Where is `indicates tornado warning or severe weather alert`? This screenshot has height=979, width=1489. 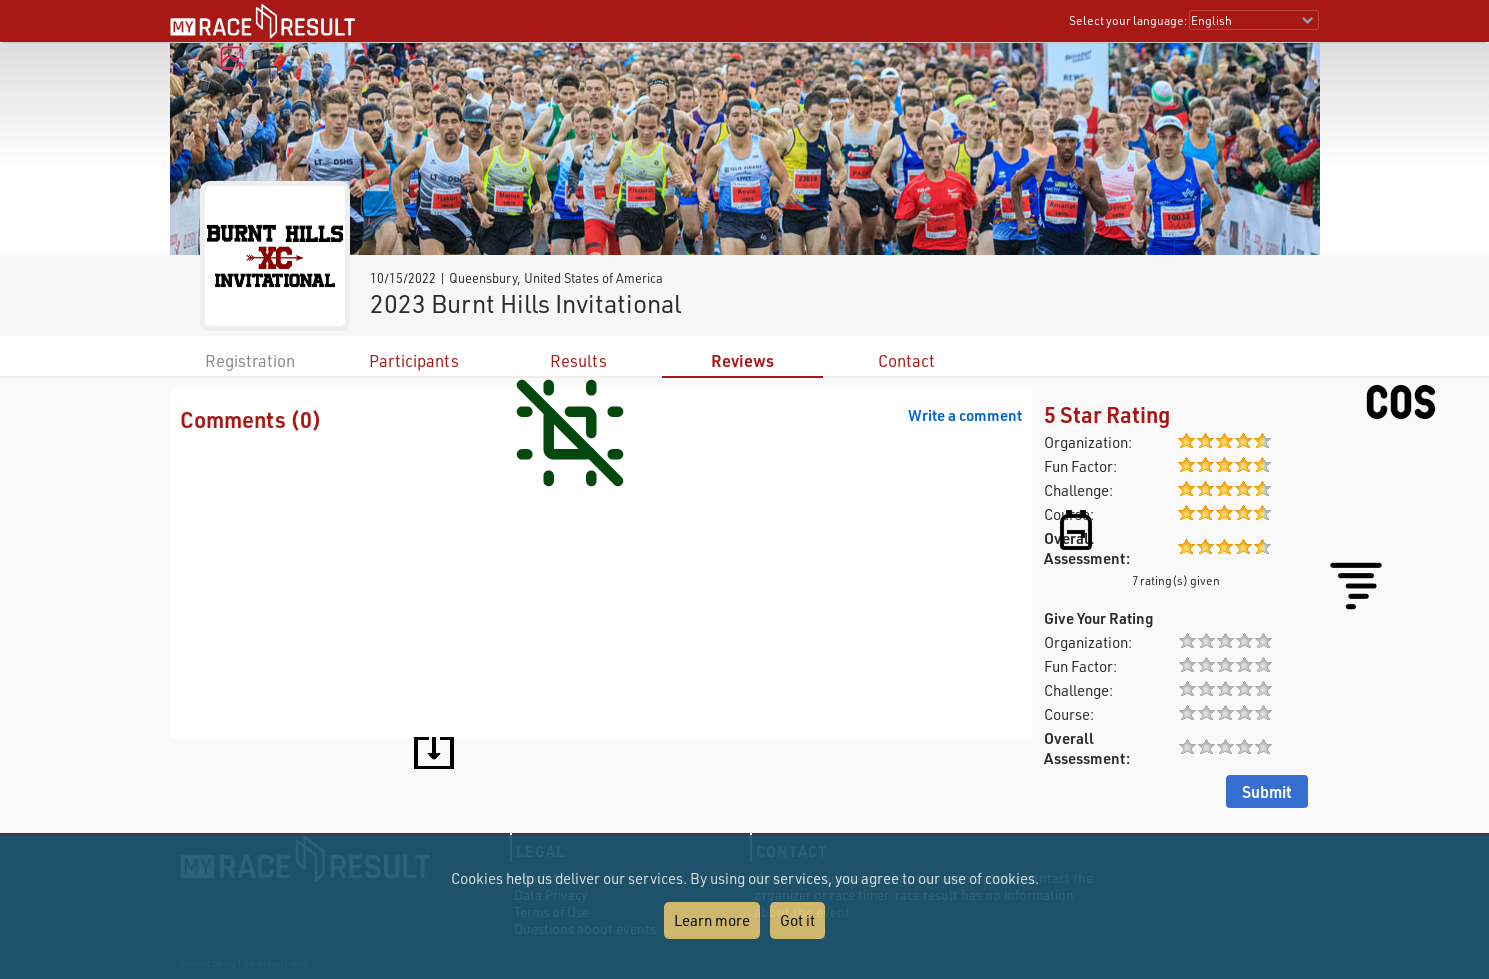 indicates tornado warning or severe weather alert is located at coordinates (1356, 586).